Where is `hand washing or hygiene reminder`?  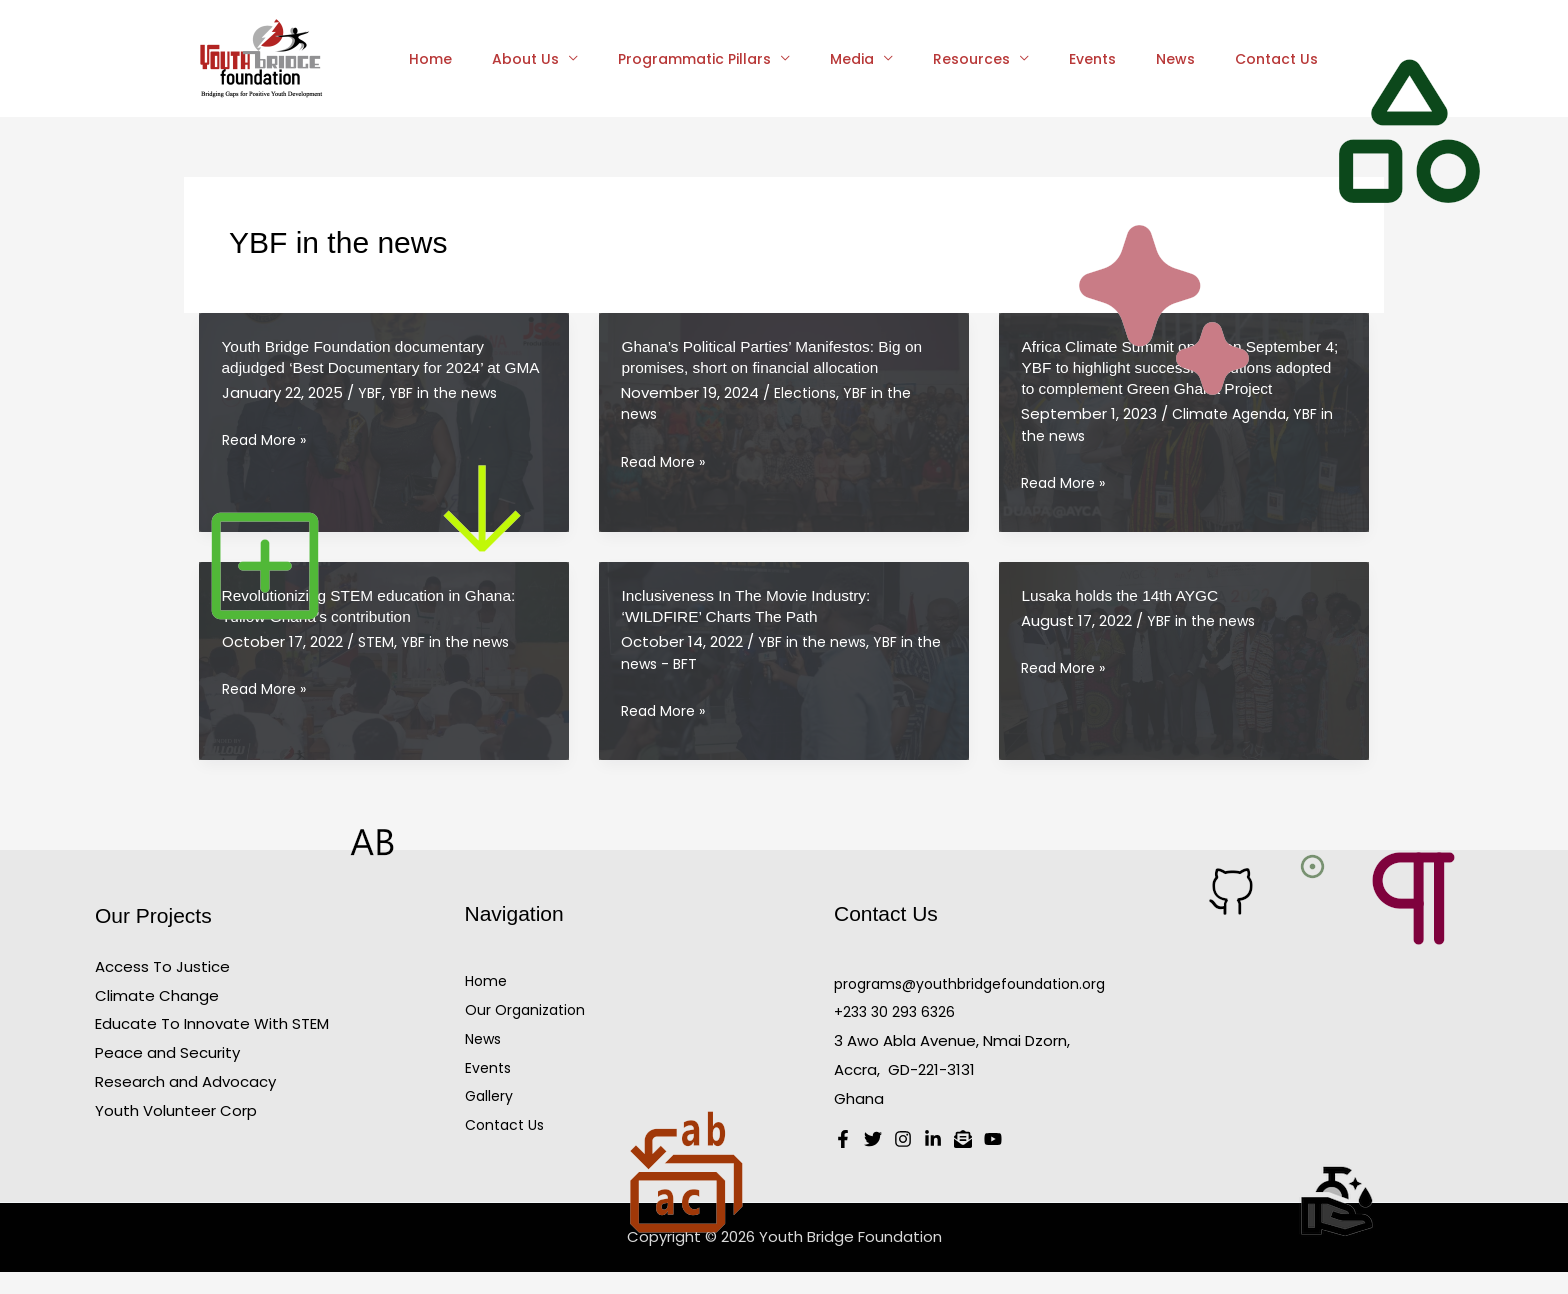
hand washing or hygiene reminder is located at coordinates (1338, 1200).